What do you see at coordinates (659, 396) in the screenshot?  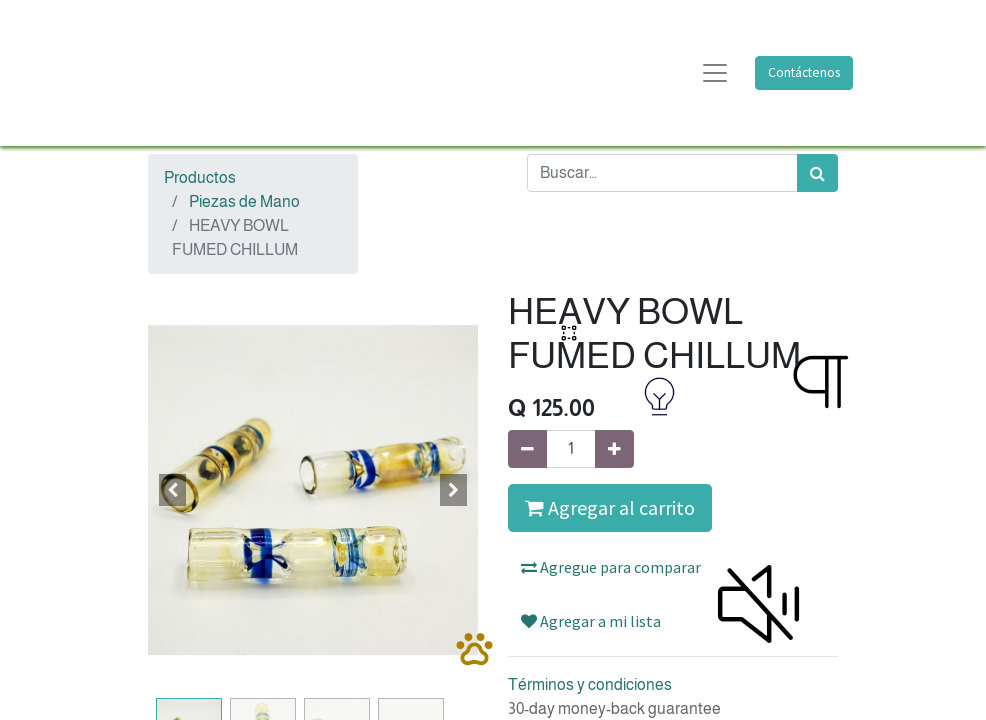 I see `toggle idea or tip suggestions` at bounding box center [659, 396].